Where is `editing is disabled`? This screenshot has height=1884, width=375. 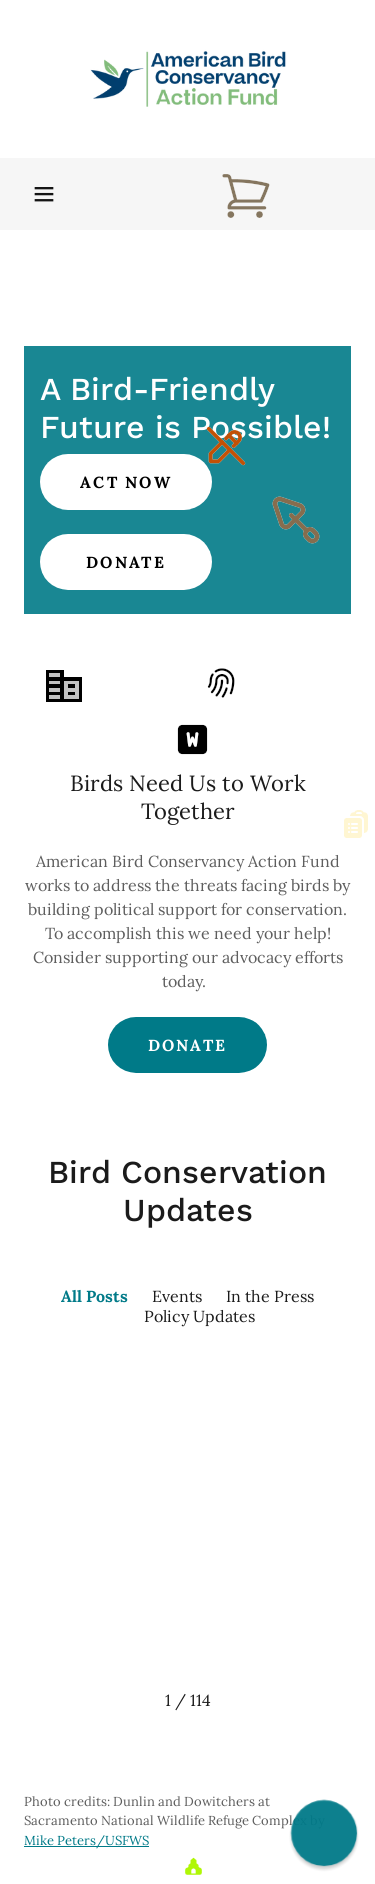
editing is disabled is located at coordinates (226, 446).